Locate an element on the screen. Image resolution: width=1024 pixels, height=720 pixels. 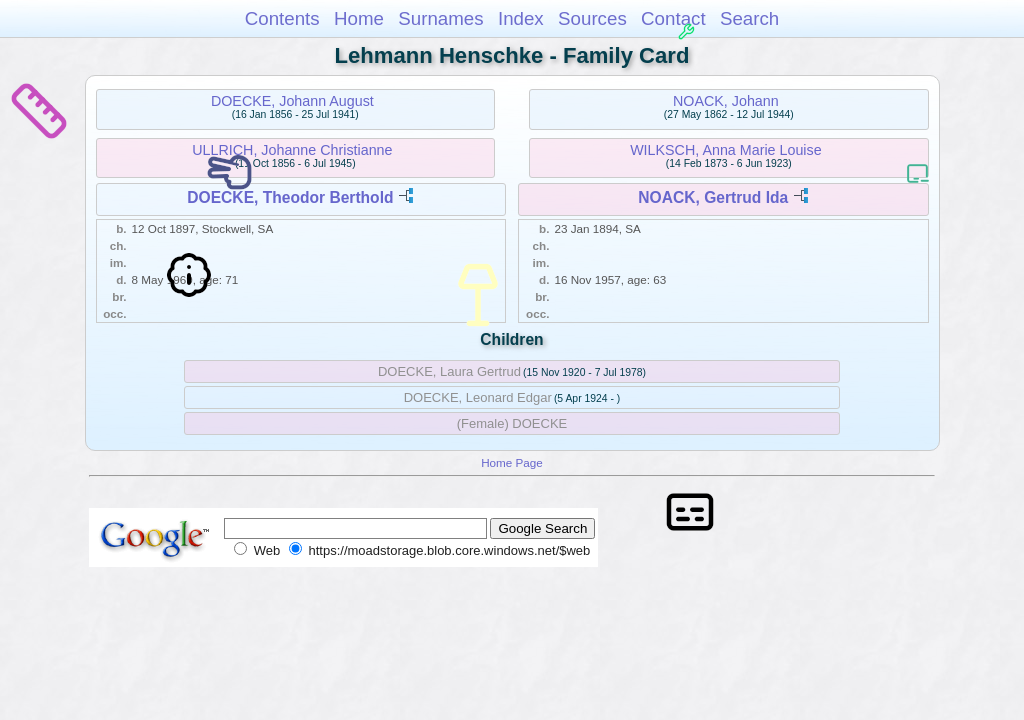
remove a paired tablet device is located at coordinates (917, 173).